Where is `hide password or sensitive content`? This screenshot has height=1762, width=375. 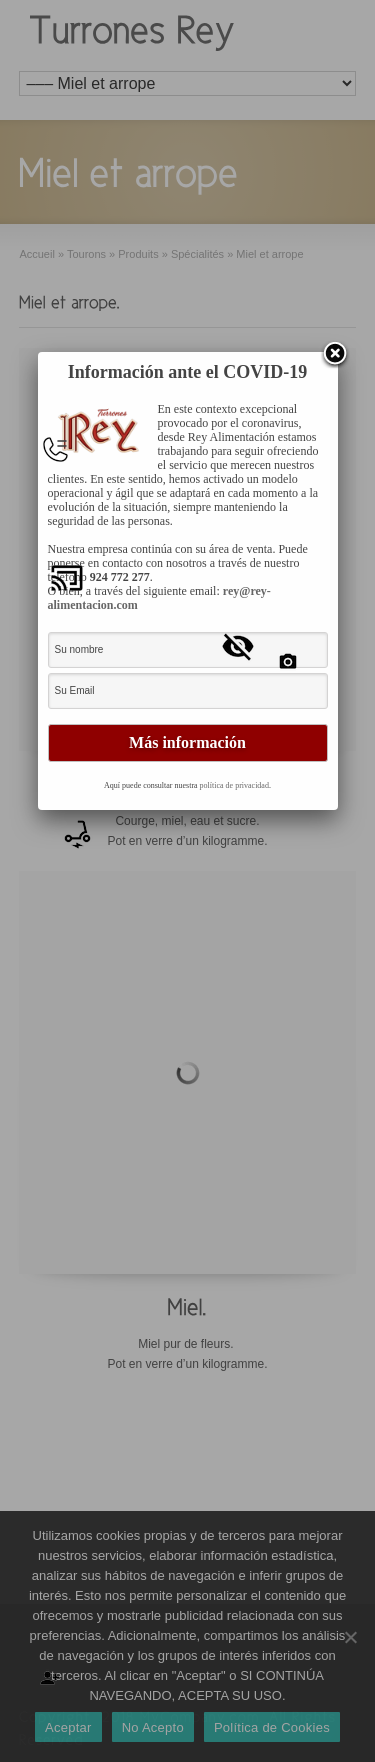
hide password or sensitive content is located at coordinates (238, 647).